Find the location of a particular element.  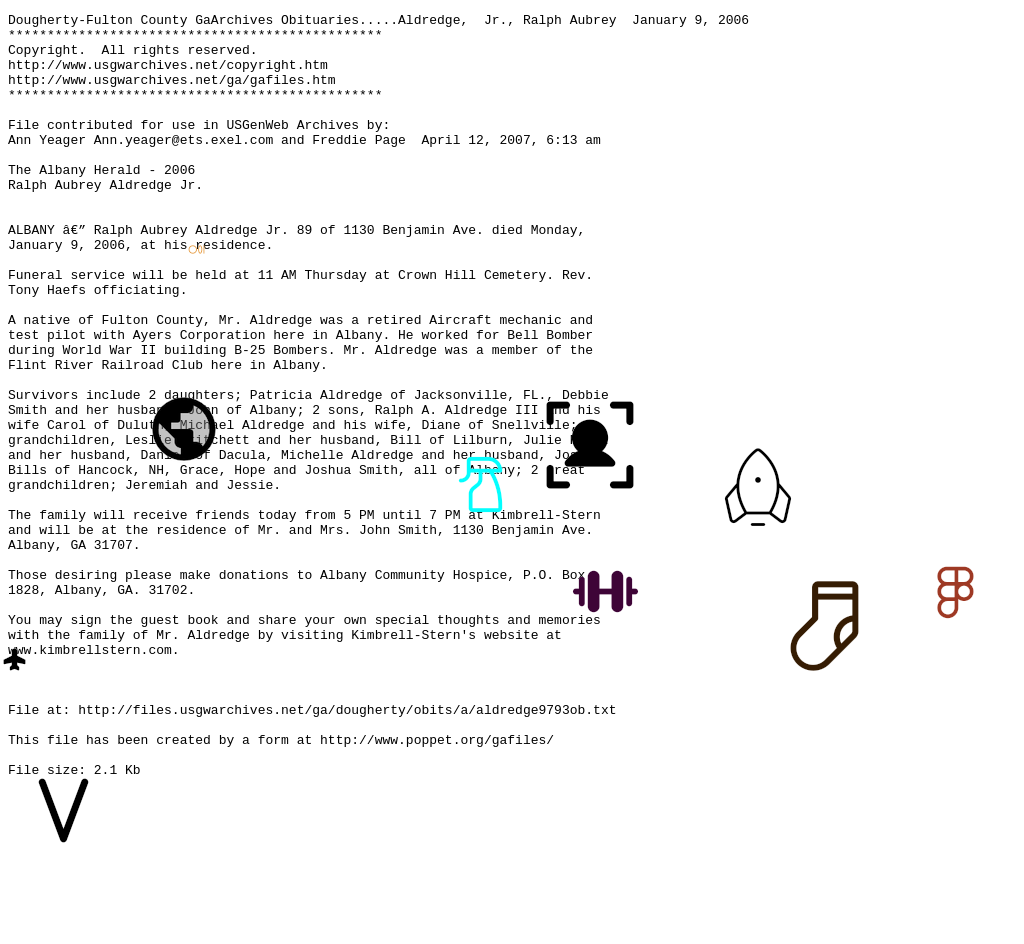

indicates items starting with the letter V is located at coordinates (63, 810).